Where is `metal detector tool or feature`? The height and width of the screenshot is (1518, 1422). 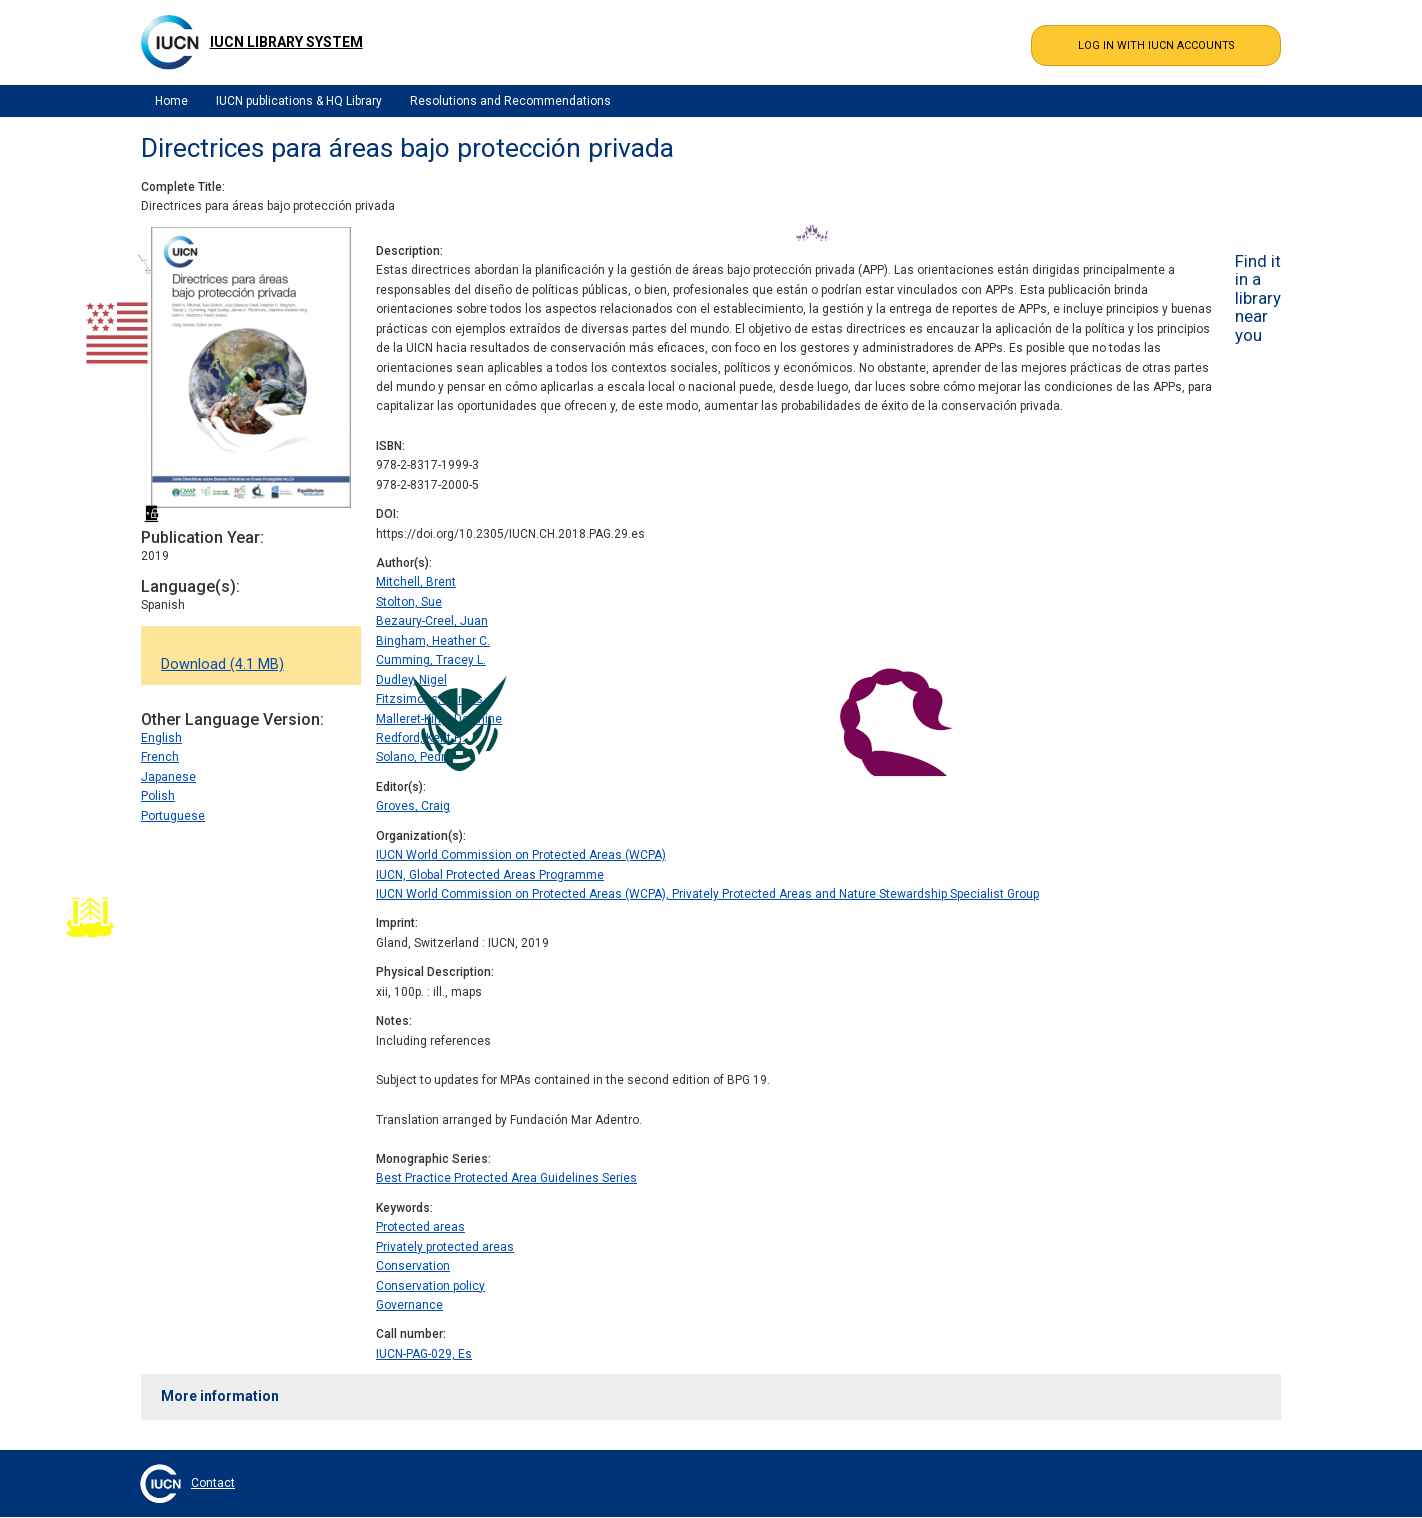 metal detector tool or feature is located at coordinates (146, 264).